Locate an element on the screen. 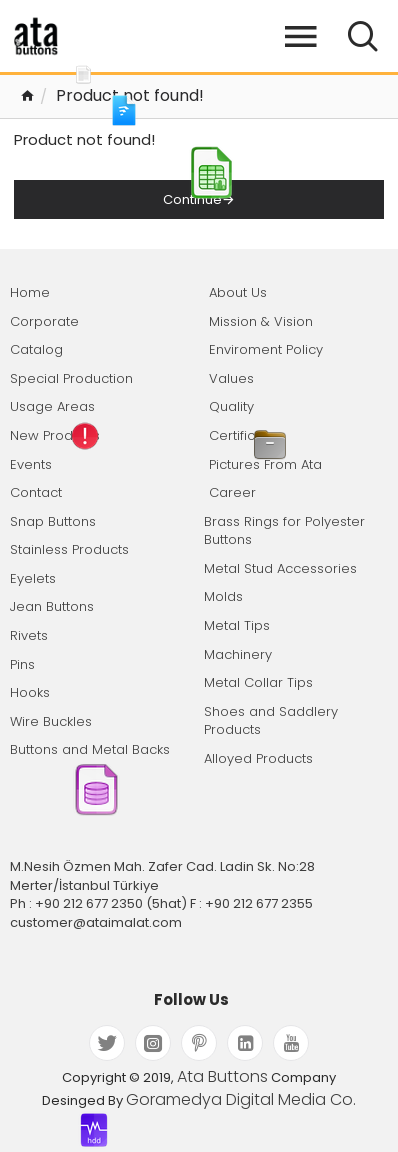 This screenshot has width=398, height=1152. libreoffice base database template file is located at coordinates (96, 789).